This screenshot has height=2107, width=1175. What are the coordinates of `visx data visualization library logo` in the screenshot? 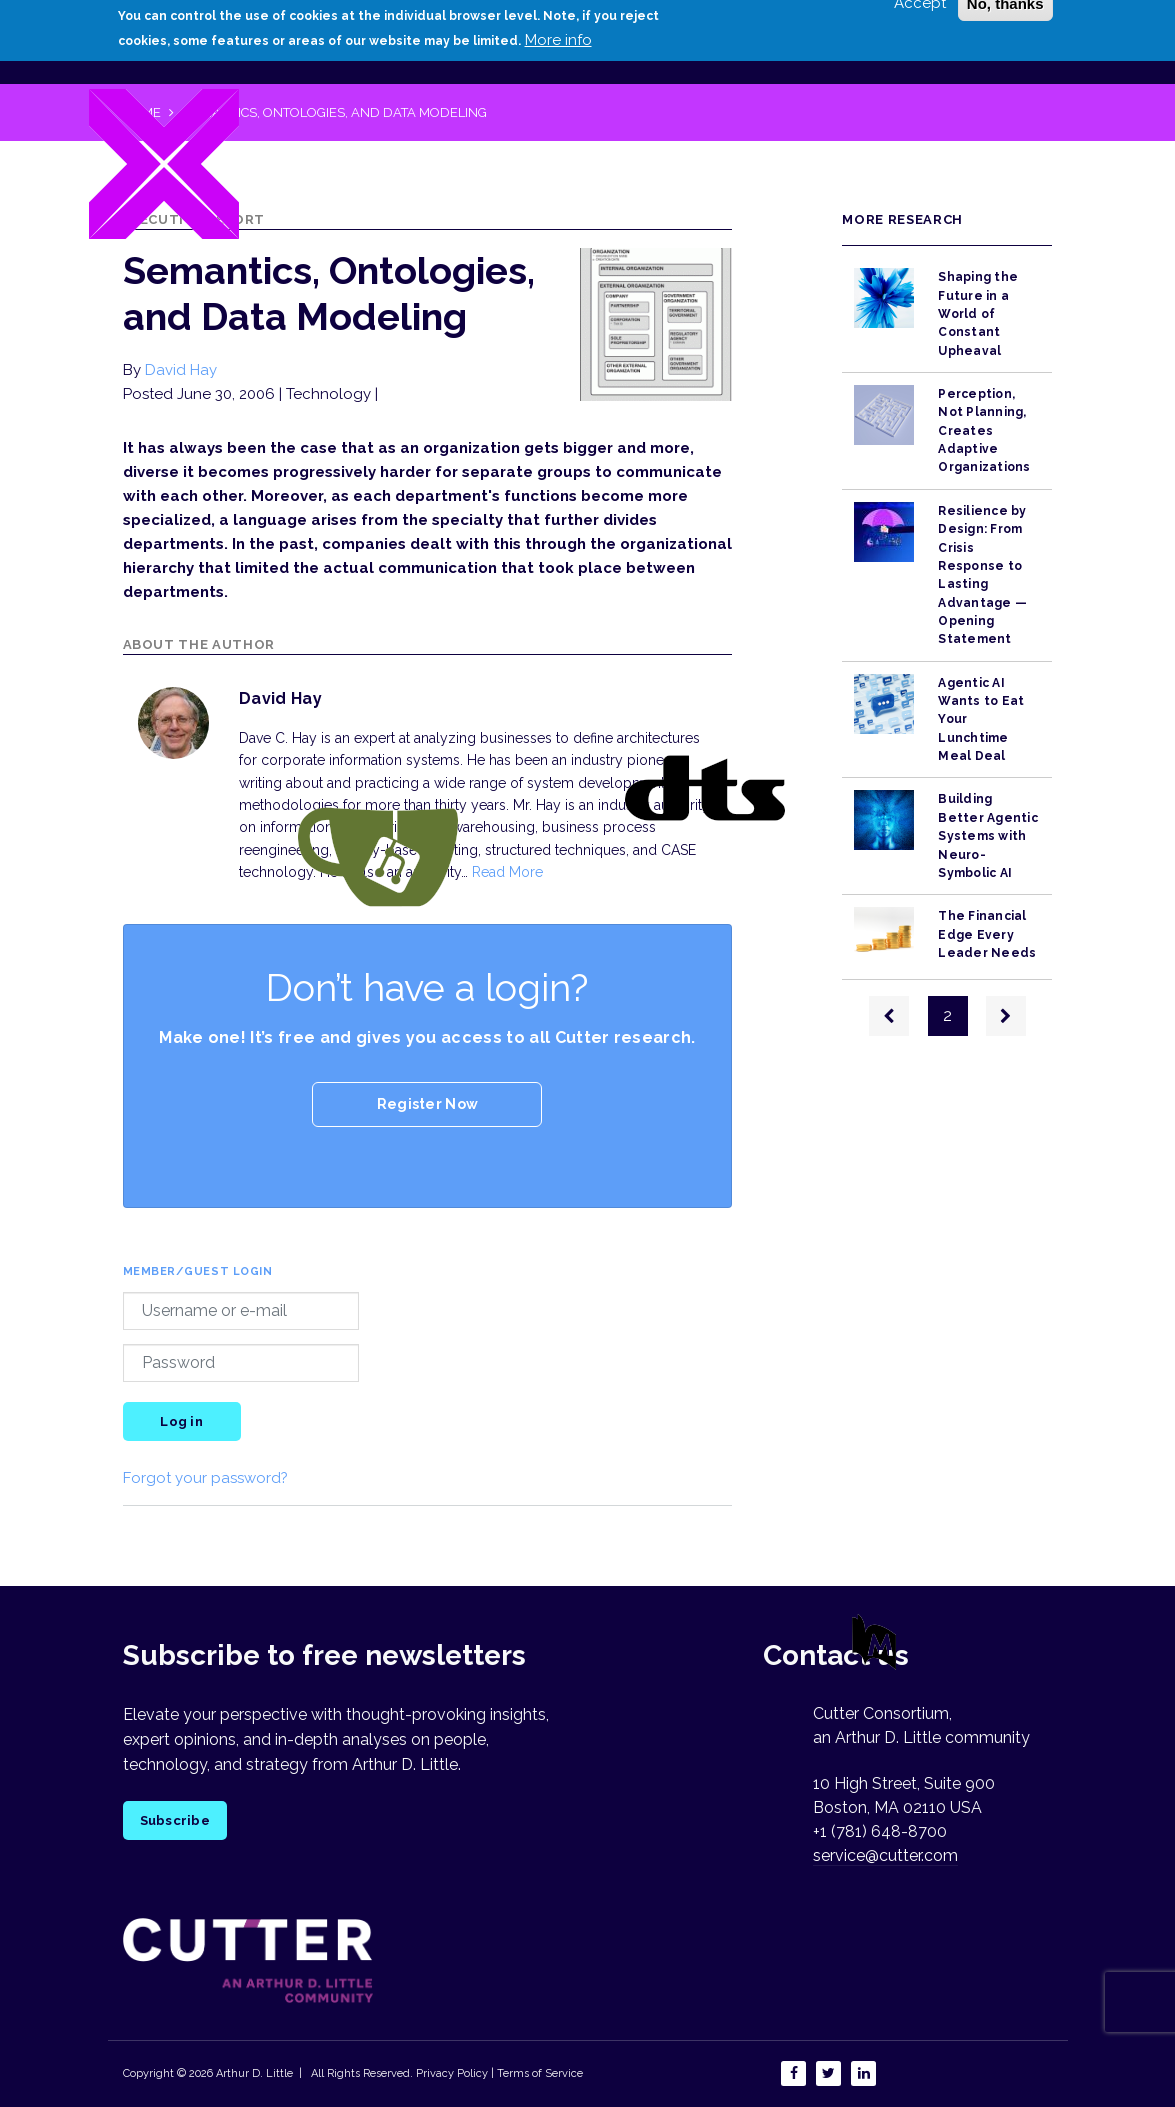 It's located at (164, 164).